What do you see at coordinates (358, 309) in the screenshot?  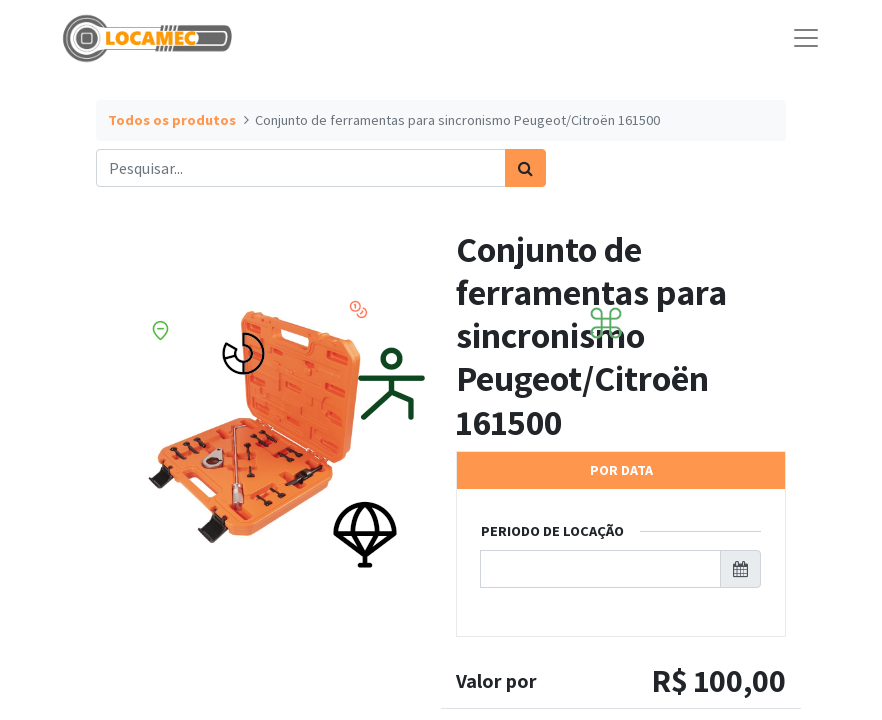 I see `view your coin balance or currency` at bounding box center [358, 309].